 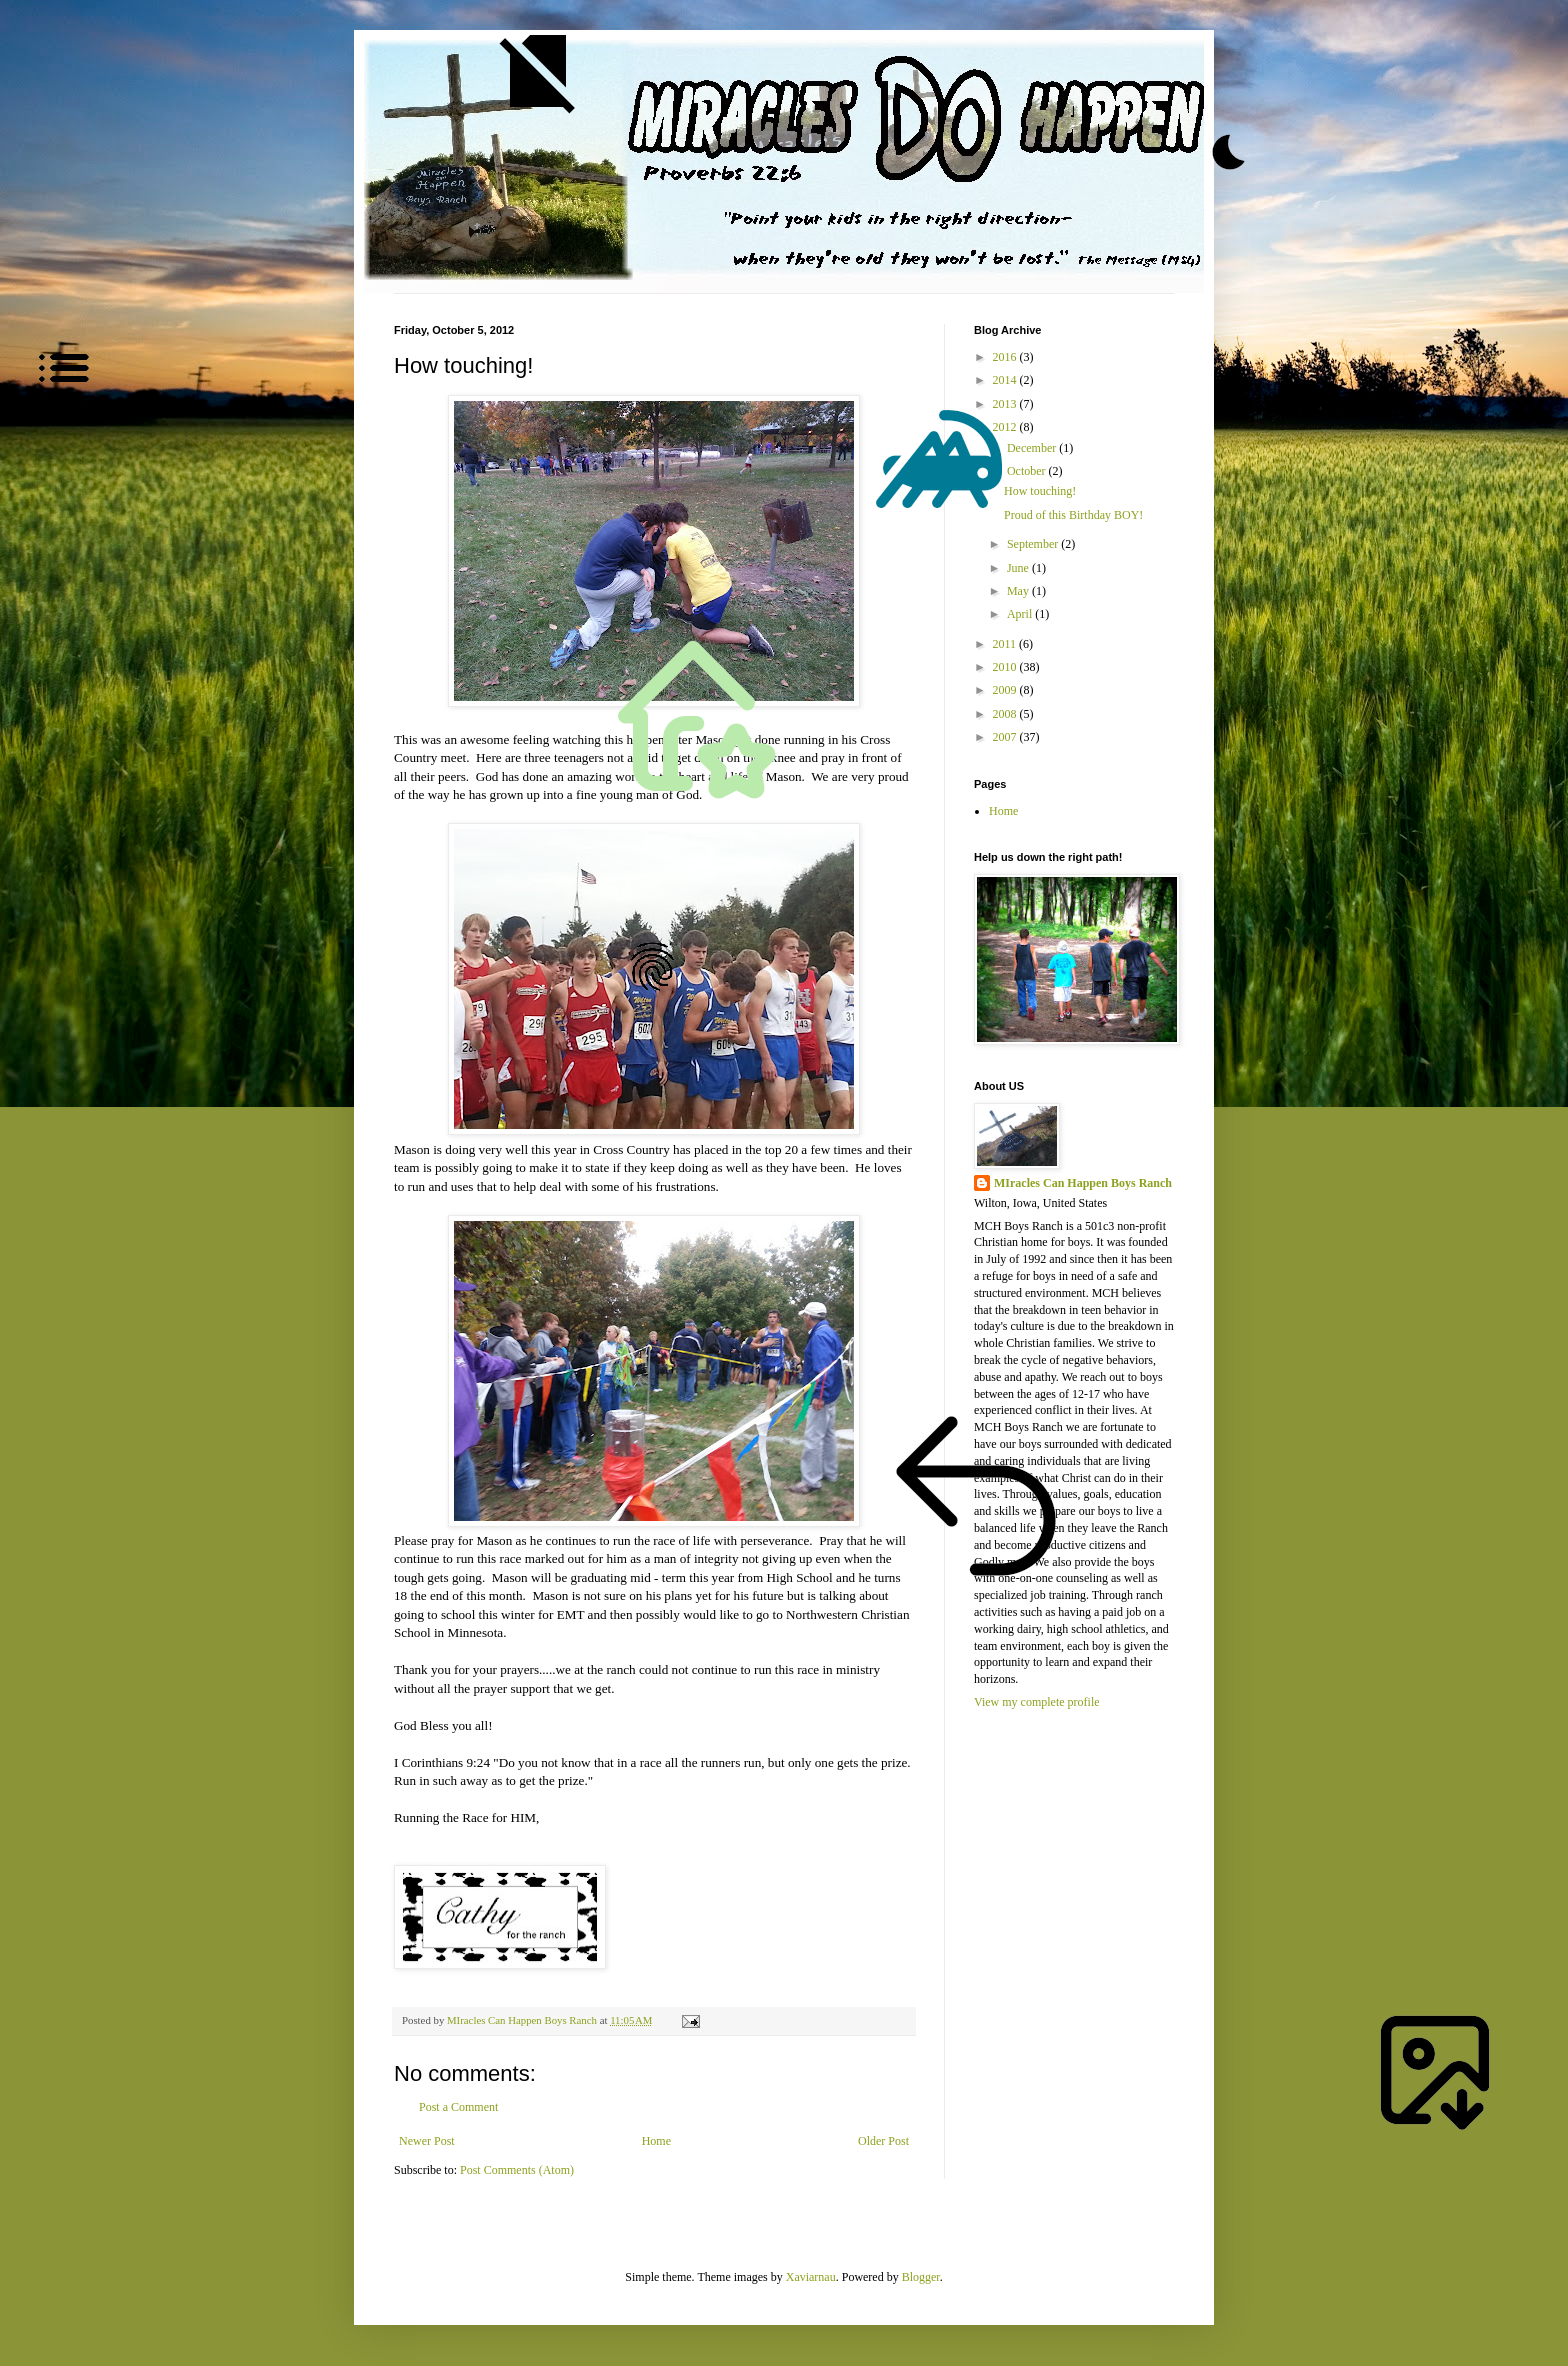 What do you see at coordinates (652, 966) in the screenshot?
I see `authenticate with fingerprint` at bounding box center [652, 966].